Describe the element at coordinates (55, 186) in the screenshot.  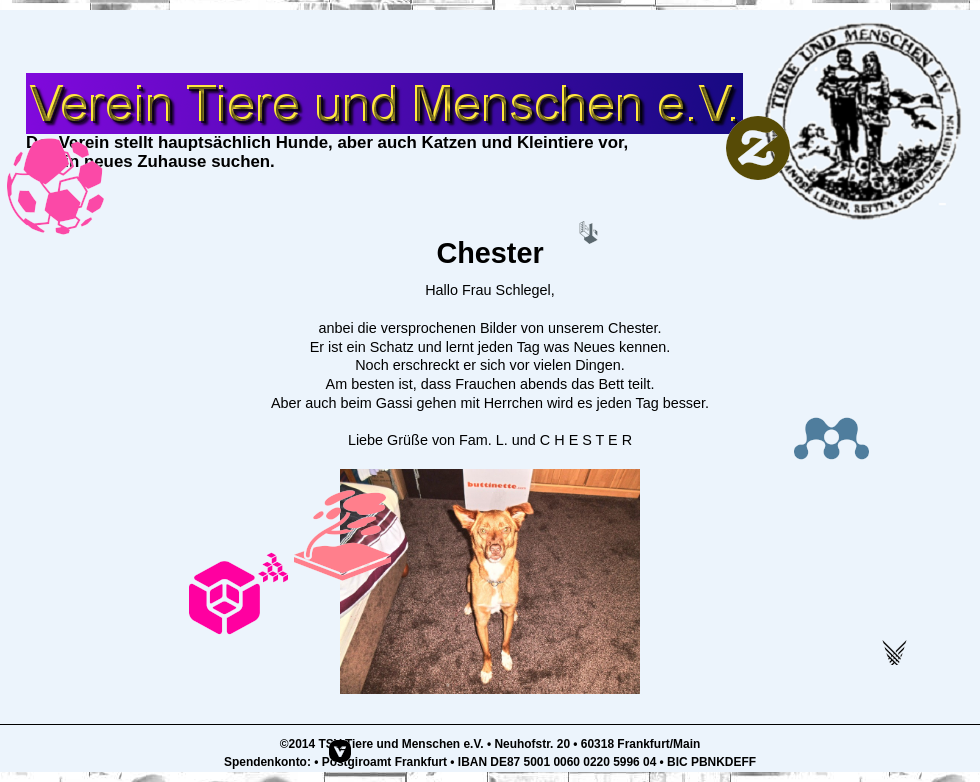
I see `view Indian Super League football content` at that location.